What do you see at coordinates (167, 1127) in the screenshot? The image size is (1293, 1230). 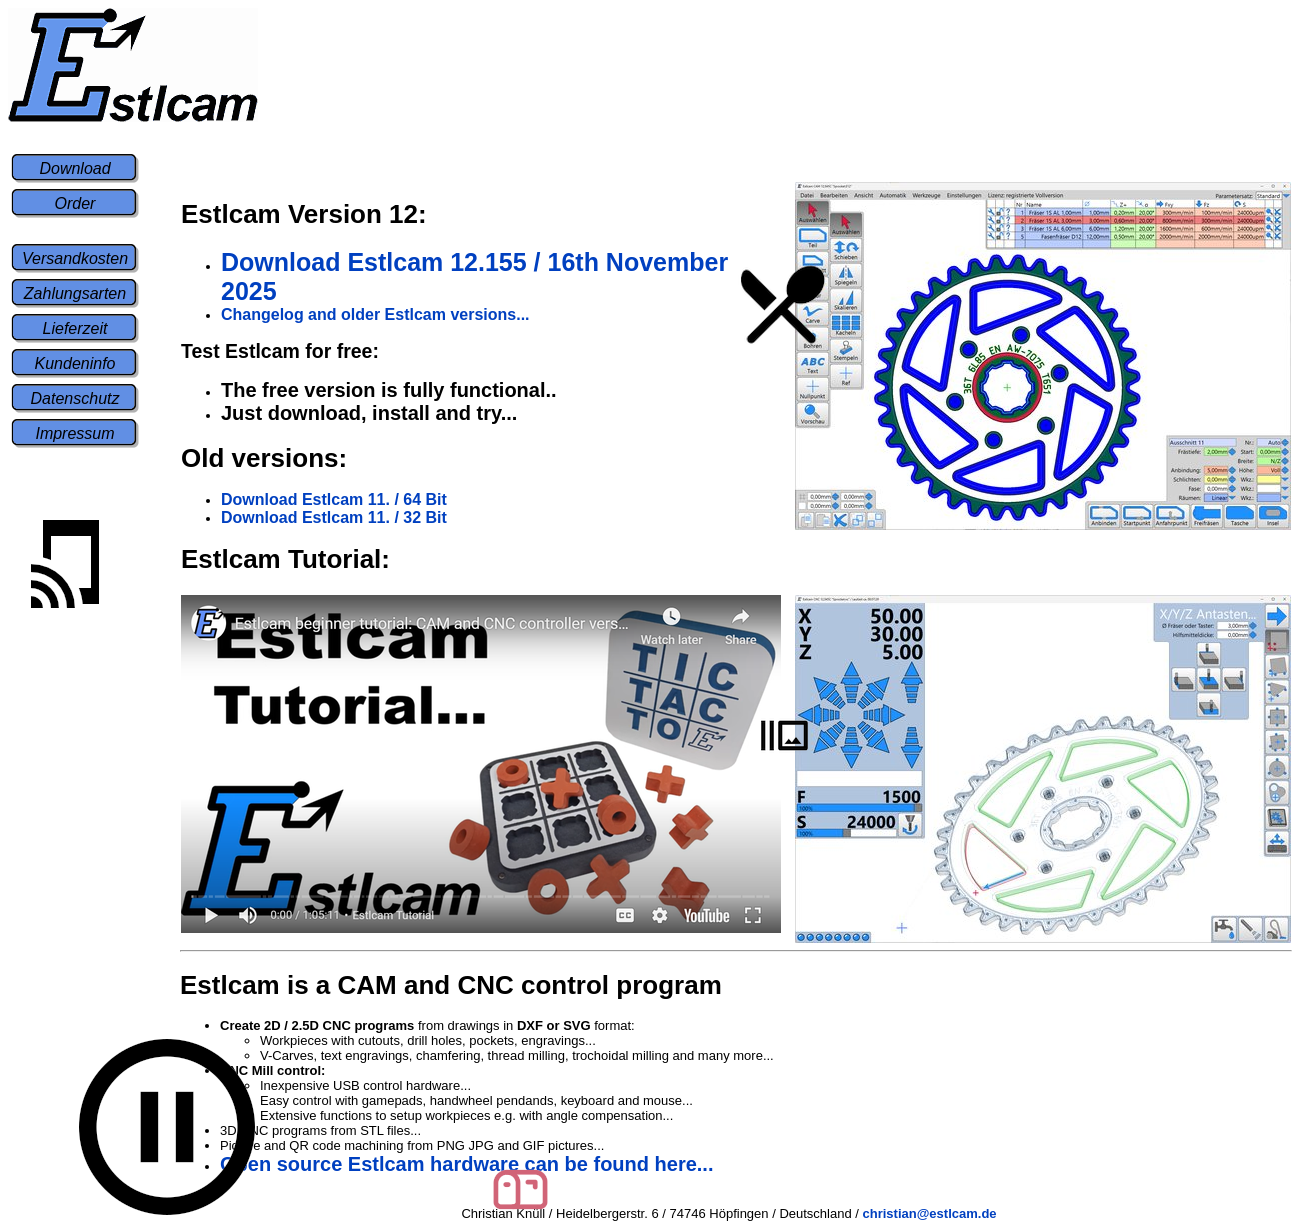 I see `pause media playback` at bounding box center [167, 1127].